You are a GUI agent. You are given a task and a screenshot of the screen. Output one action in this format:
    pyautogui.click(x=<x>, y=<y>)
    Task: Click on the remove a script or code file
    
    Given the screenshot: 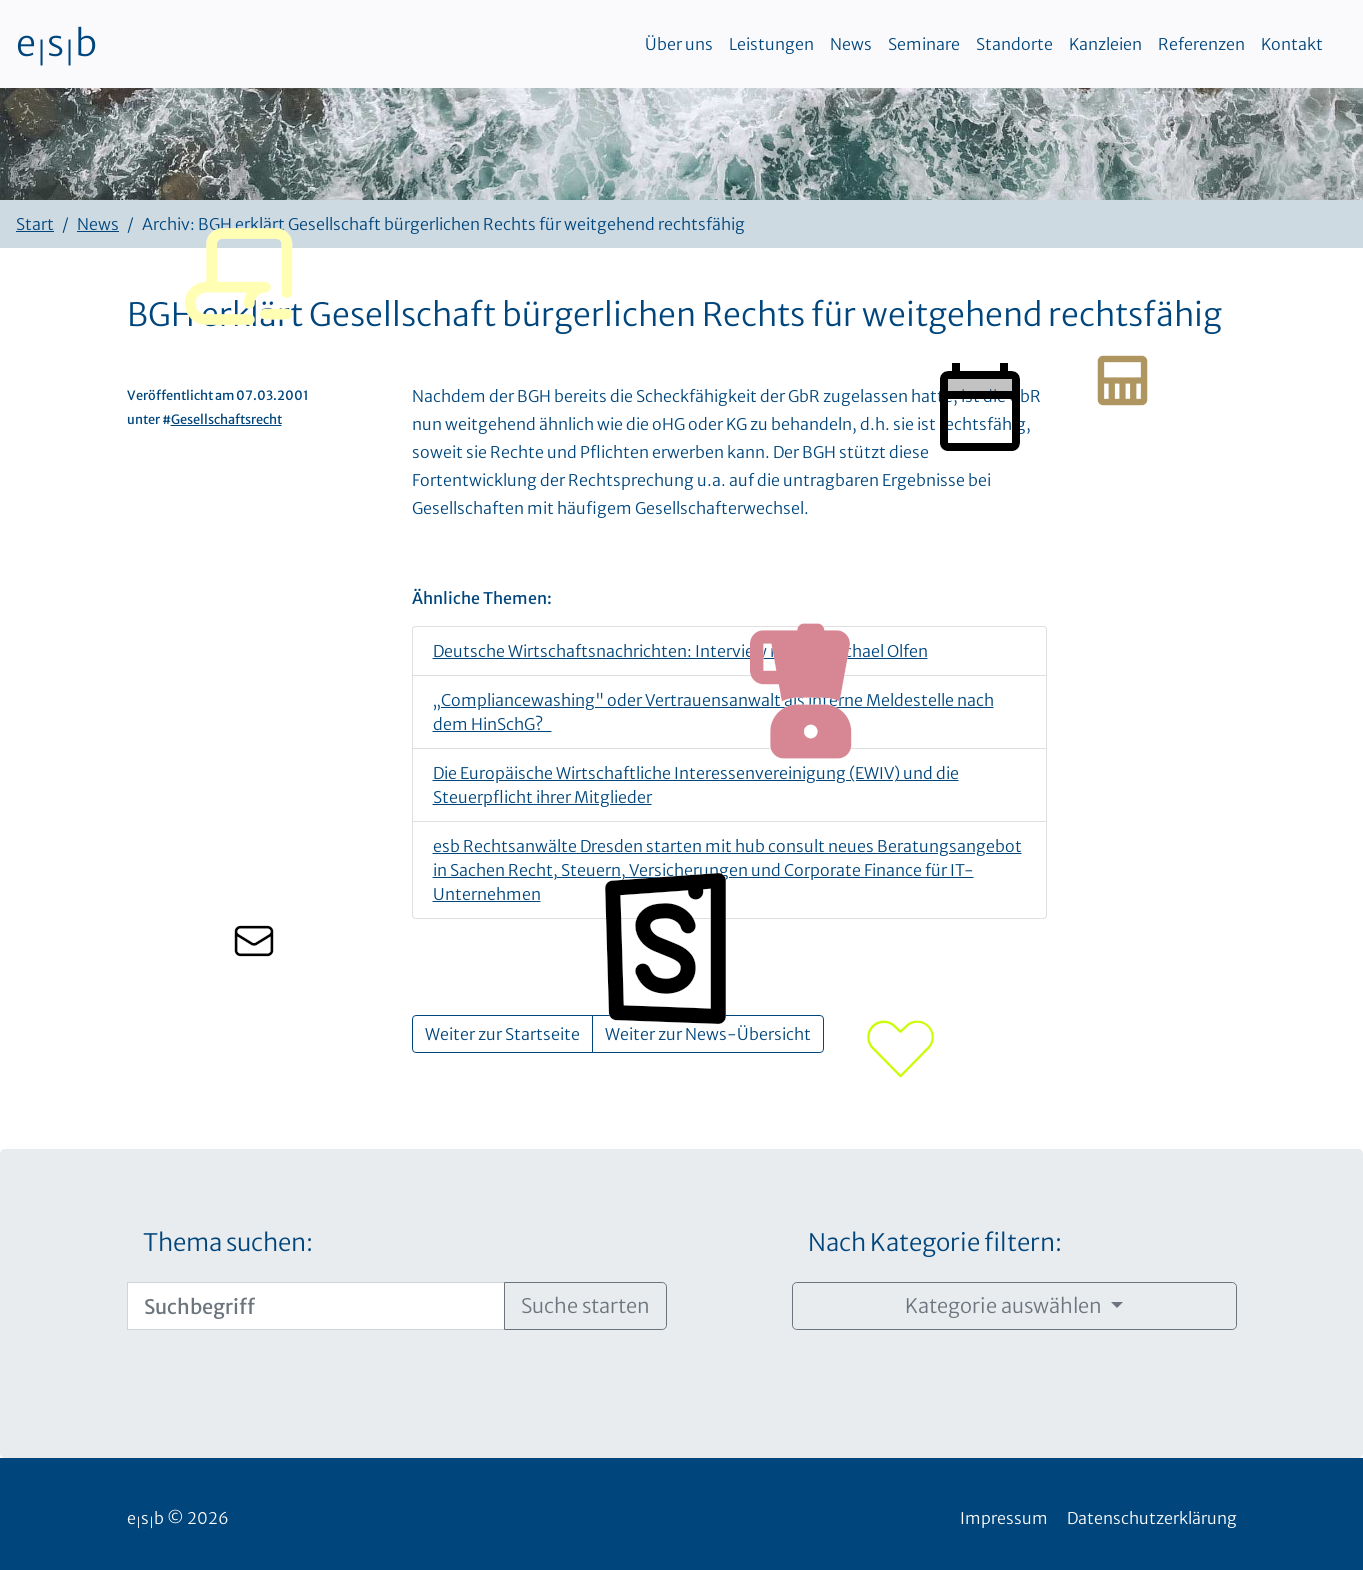 What is the action you would take?
    pyautogui.click(x=238, y=276)
    